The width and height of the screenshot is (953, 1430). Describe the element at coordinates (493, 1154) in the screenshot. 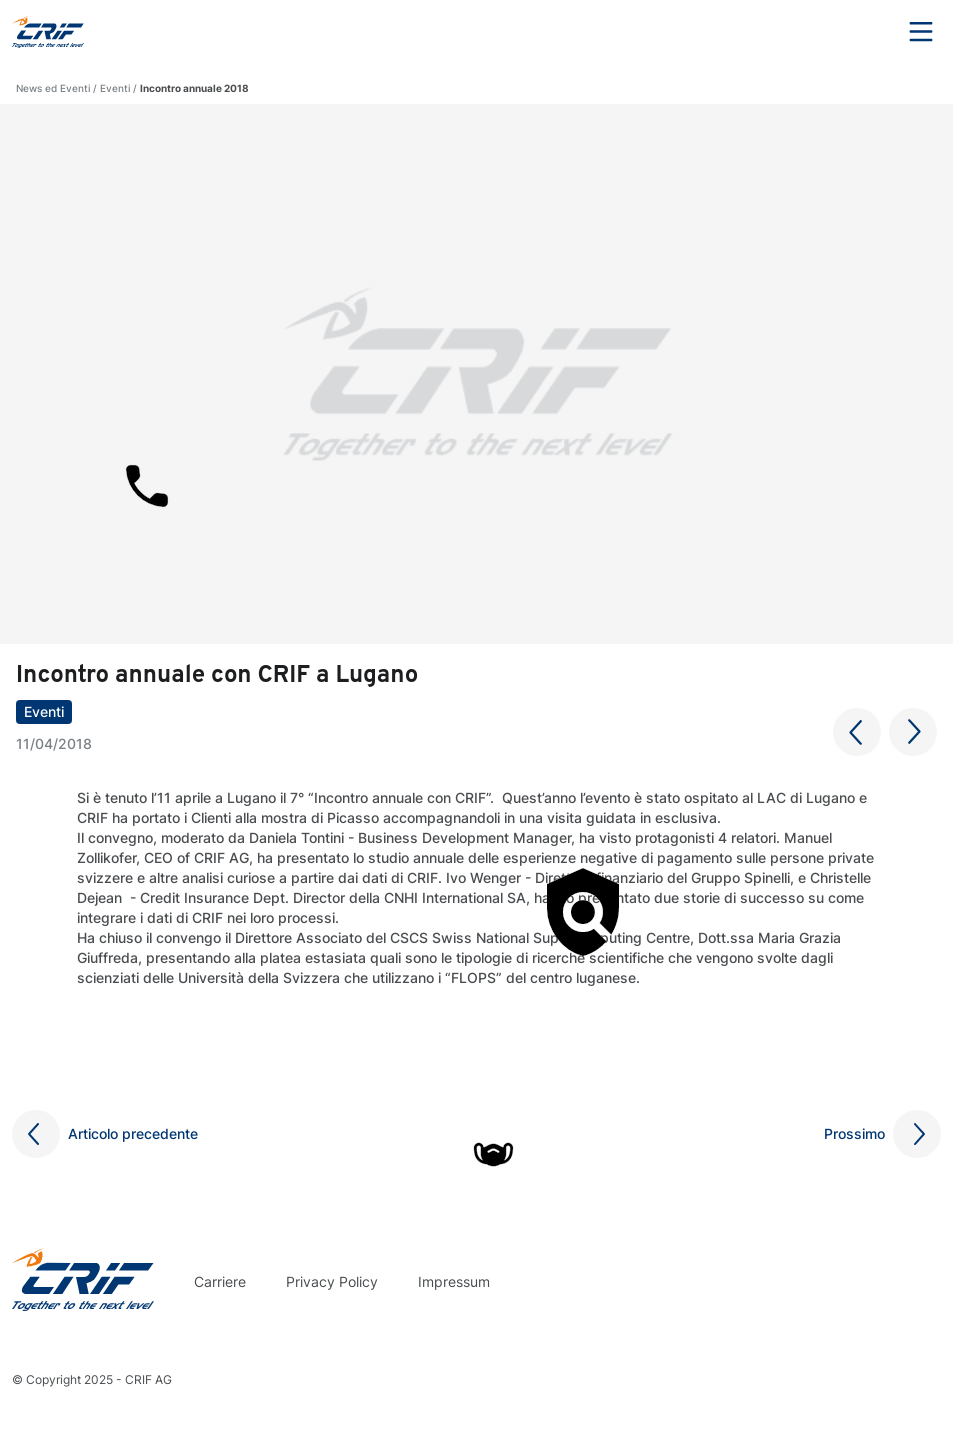

I see `indicates mask required or health safety guidelines` at that location.